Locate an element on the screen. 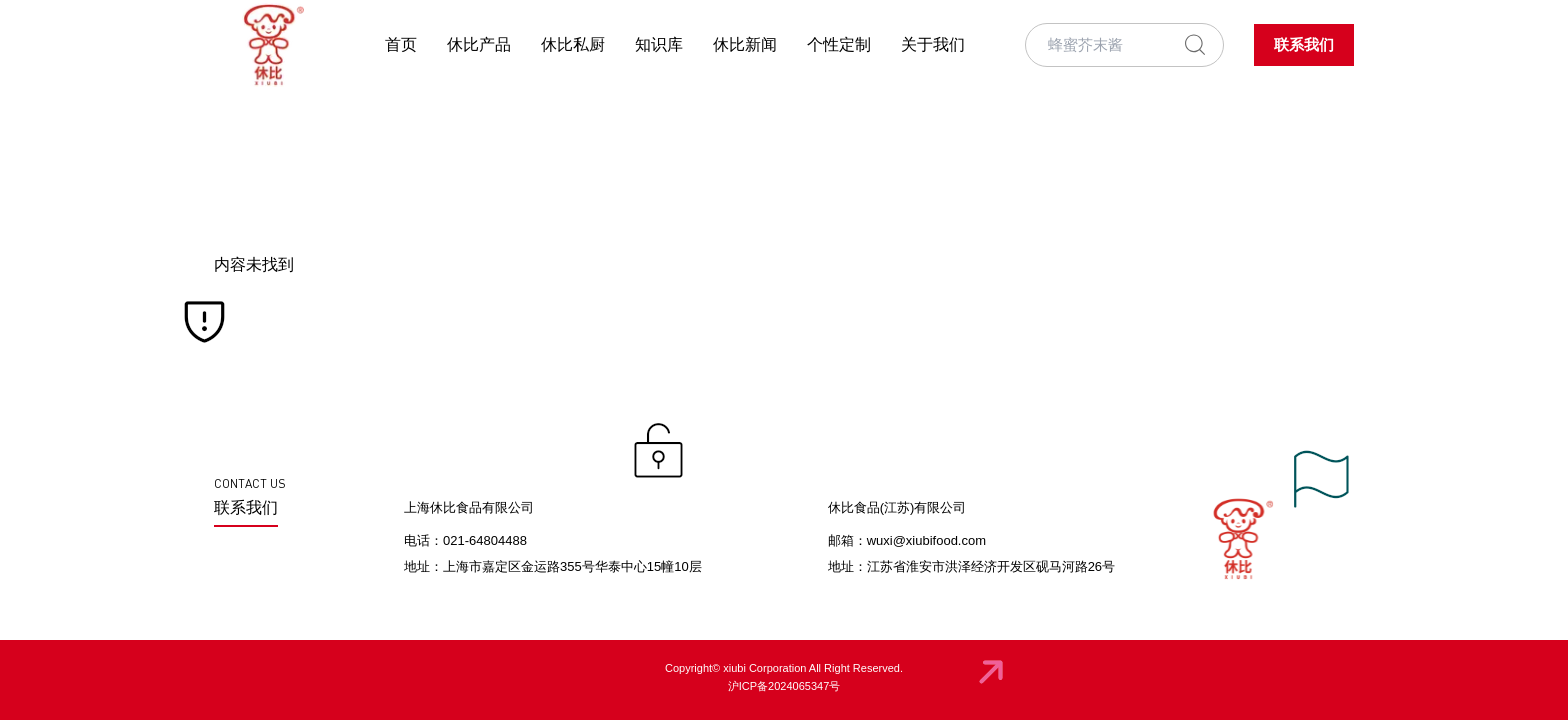 The height and width of the screenshot is (720, 1568). open link in new tab or window is located at coordinates (991, 672).